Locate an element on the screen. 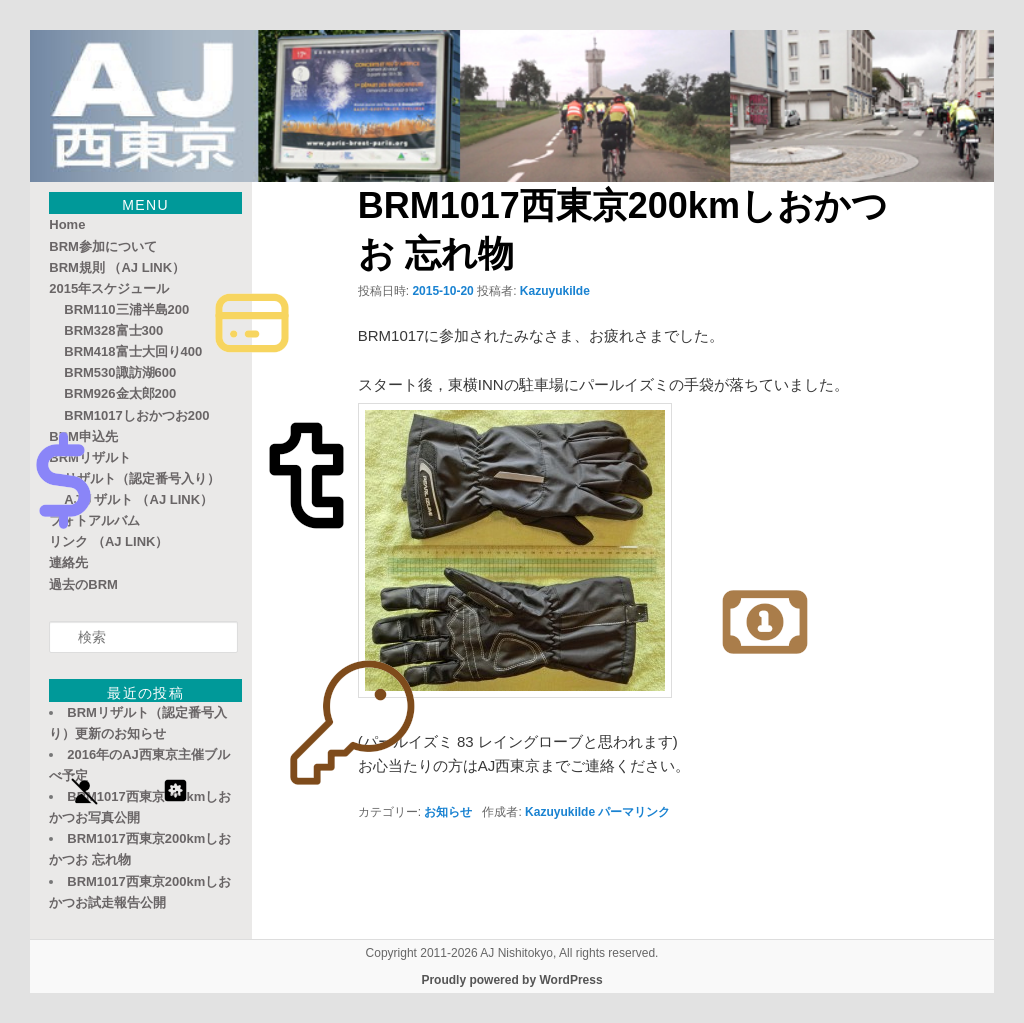 This screenshot has height=1023, width=1024. manage payment methods is located at coordinates (252, 323).